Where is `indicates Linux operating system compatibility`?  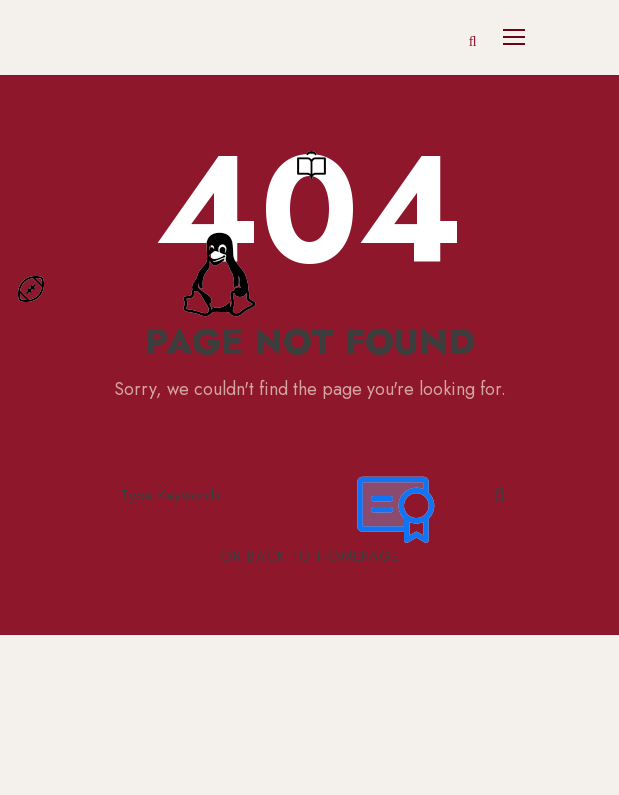 indicates Linux operating system compatibility is located at coordinates (219, 274).